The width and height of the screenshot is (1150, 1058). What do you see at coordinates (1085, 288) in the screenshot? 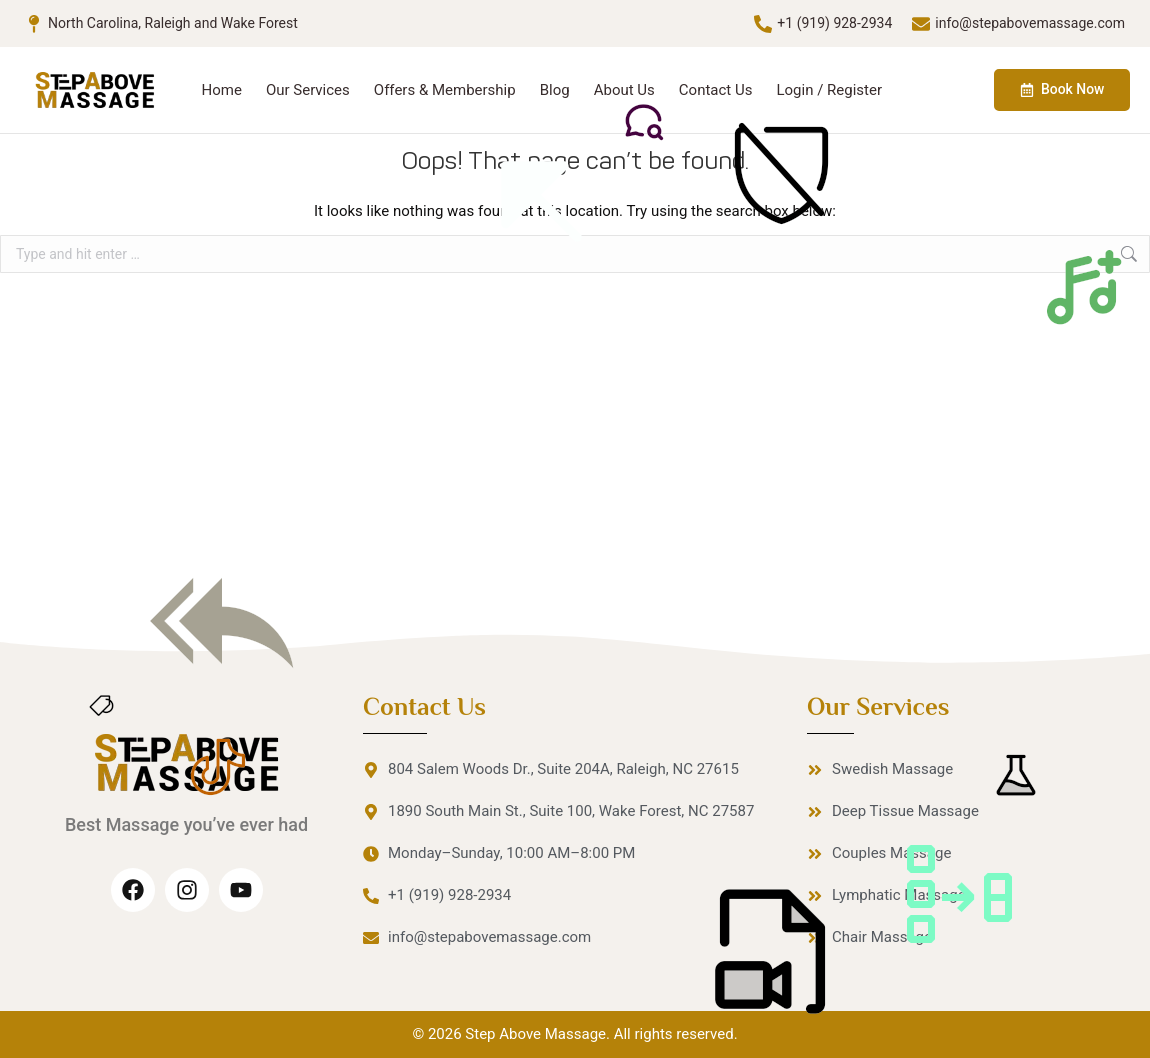
I see `add a new song to playlist` at bounding box center [1085, 288].